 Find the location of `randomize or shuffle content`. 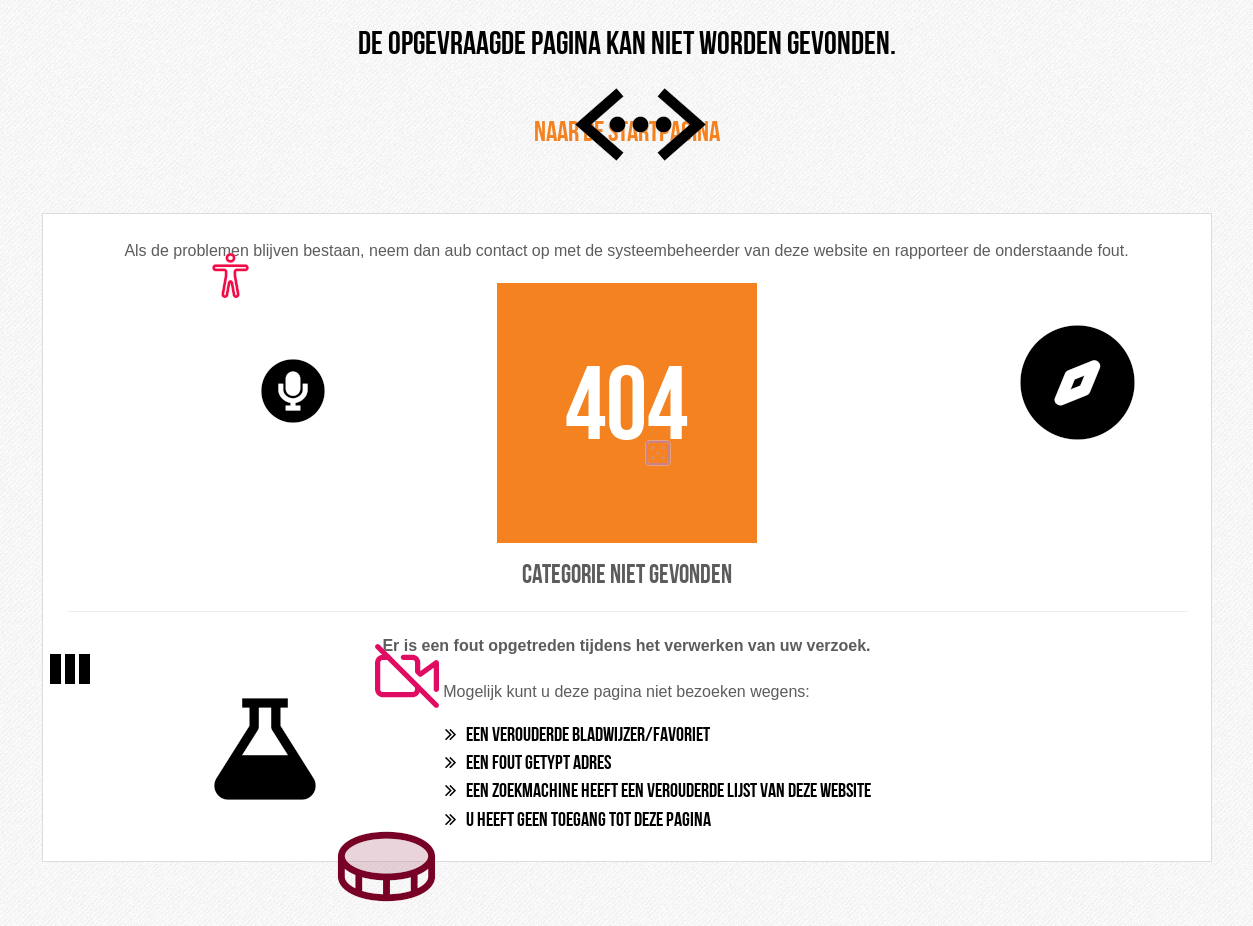

randomize or shuffle content is located at coordinates (658, 453).